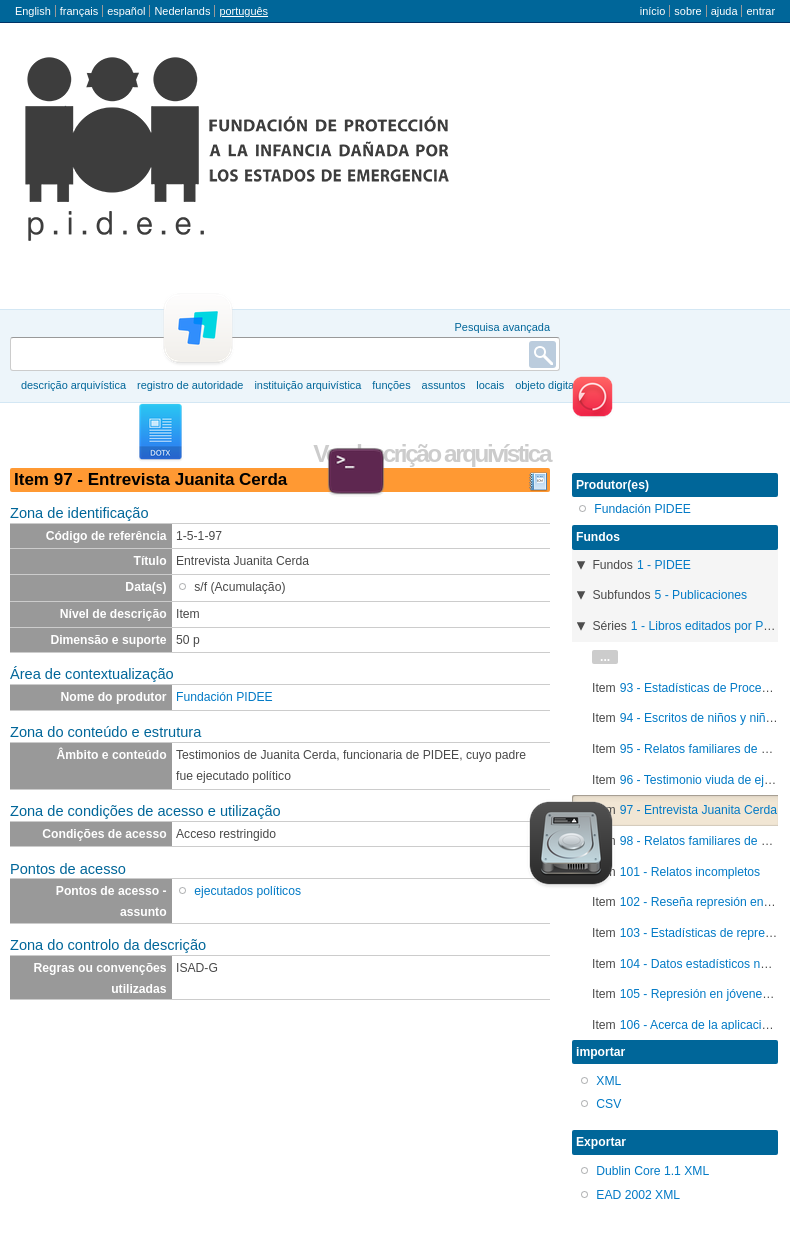 This screenshot has width=790, height=1257. I want to click on a microsoft word template file (.dotx), so click(160, 432).